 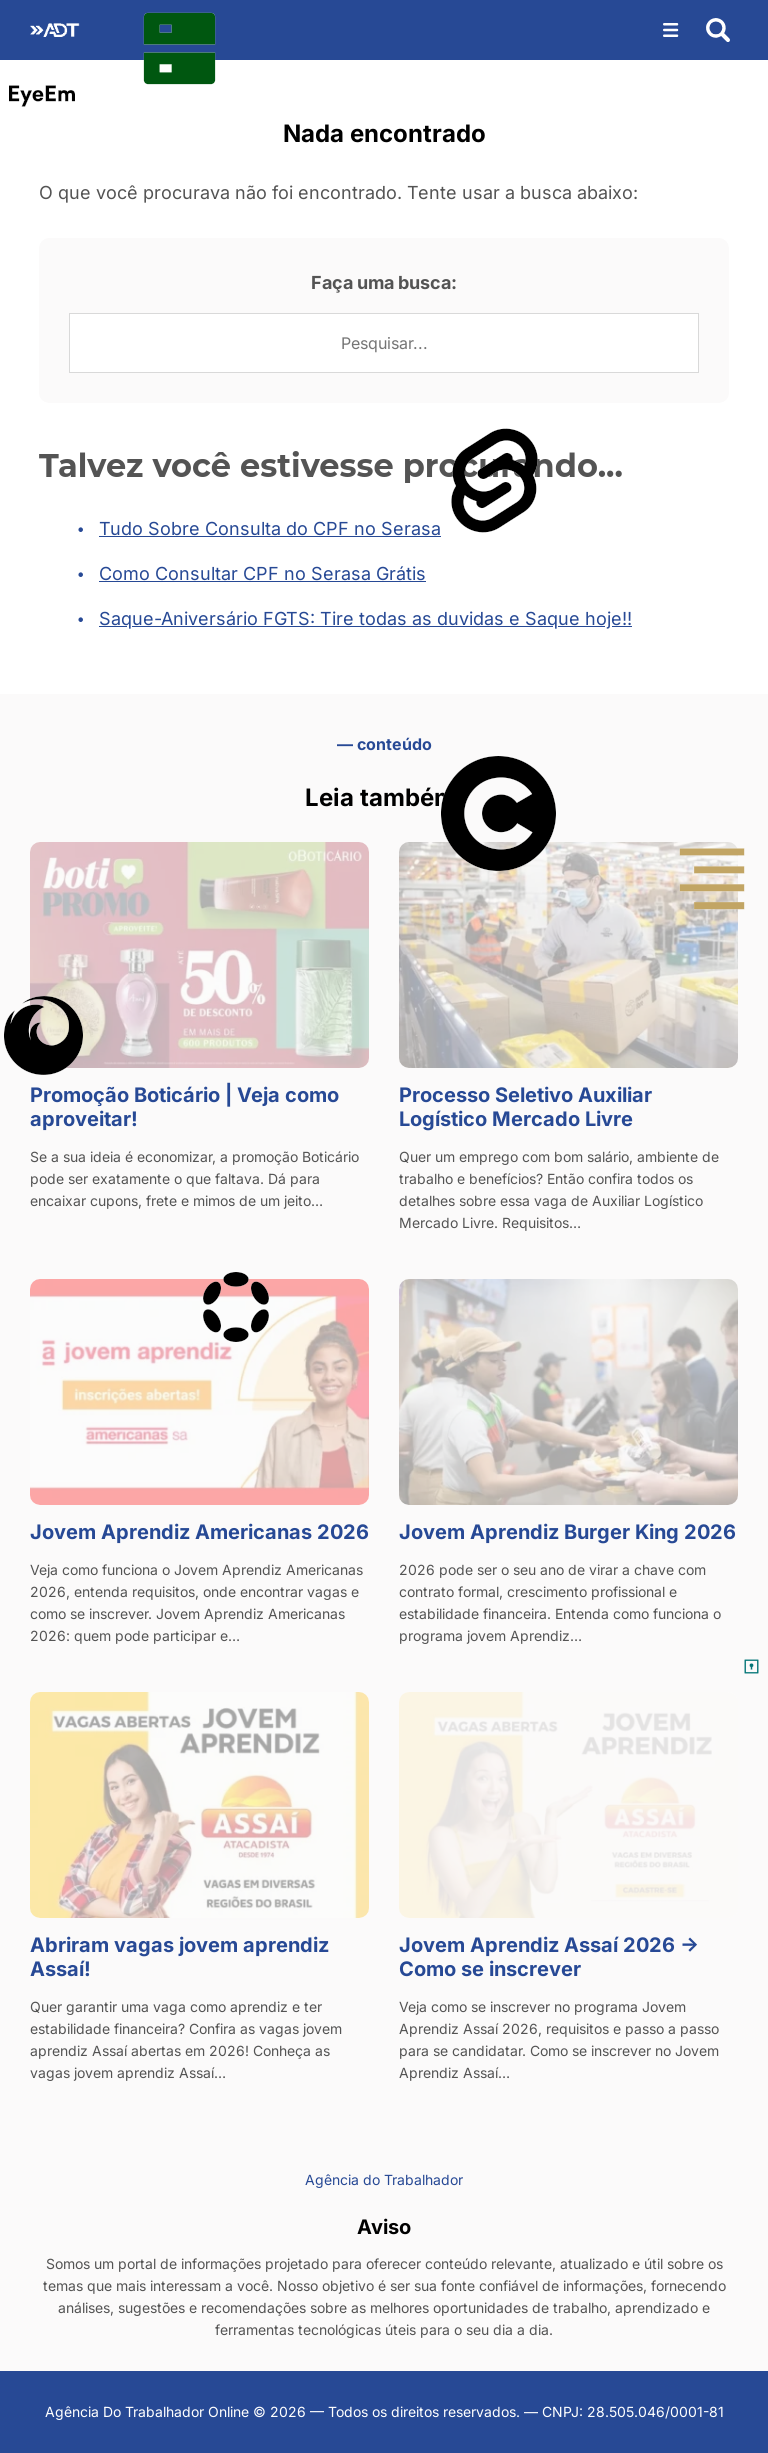 What do you see at coordinates (712, 877) in the screenshot?
I see `align text to the right` at bounding box center [712, 877].